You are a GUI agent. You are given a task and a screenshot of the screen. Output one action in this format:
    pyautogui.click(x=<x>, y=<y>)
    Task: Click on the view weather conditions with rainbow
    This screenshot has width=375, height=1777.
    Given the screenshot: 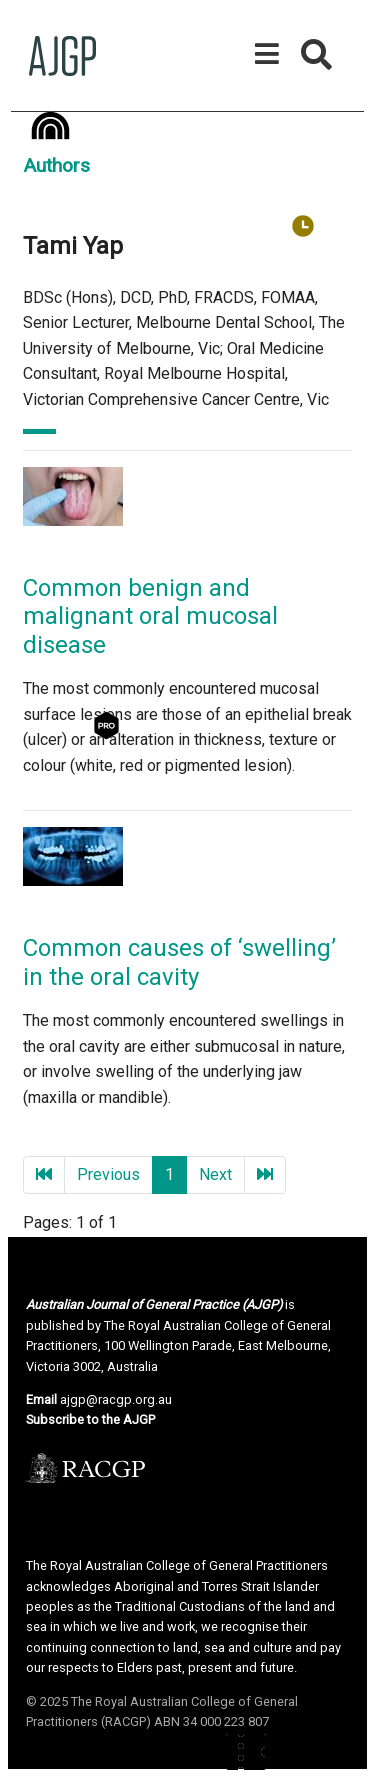 What is the action you would take?
    pyautogui.click(x=50, y=125)
    